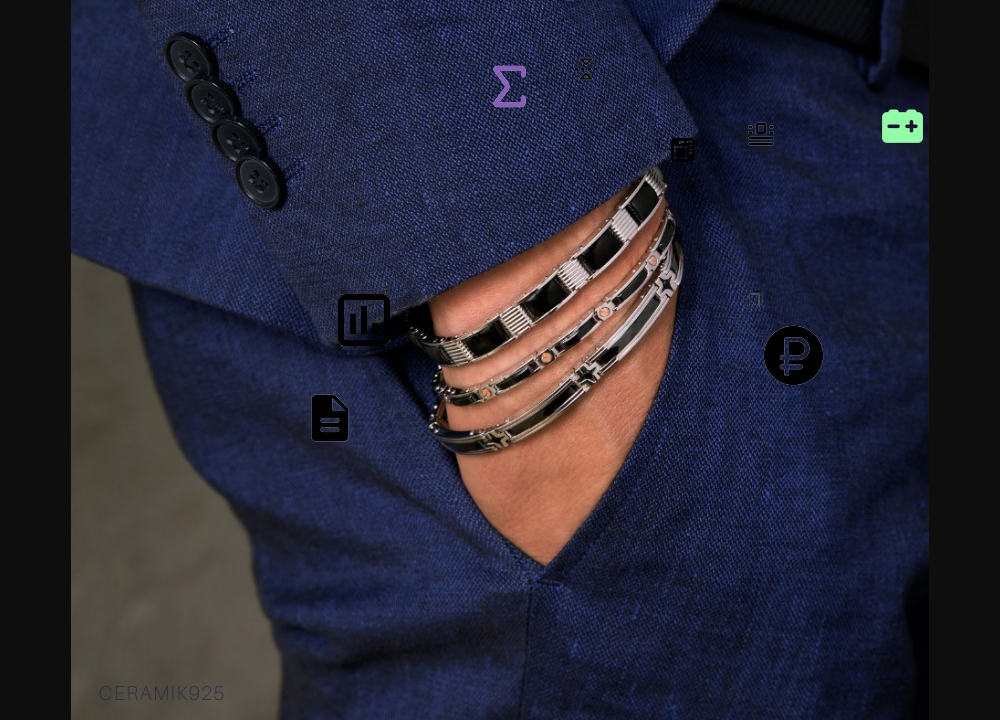 This screenshot has width=1000, height=720. Describe the element at coordinates (330, 418) in the screenshot. I see `view document details` at that location.